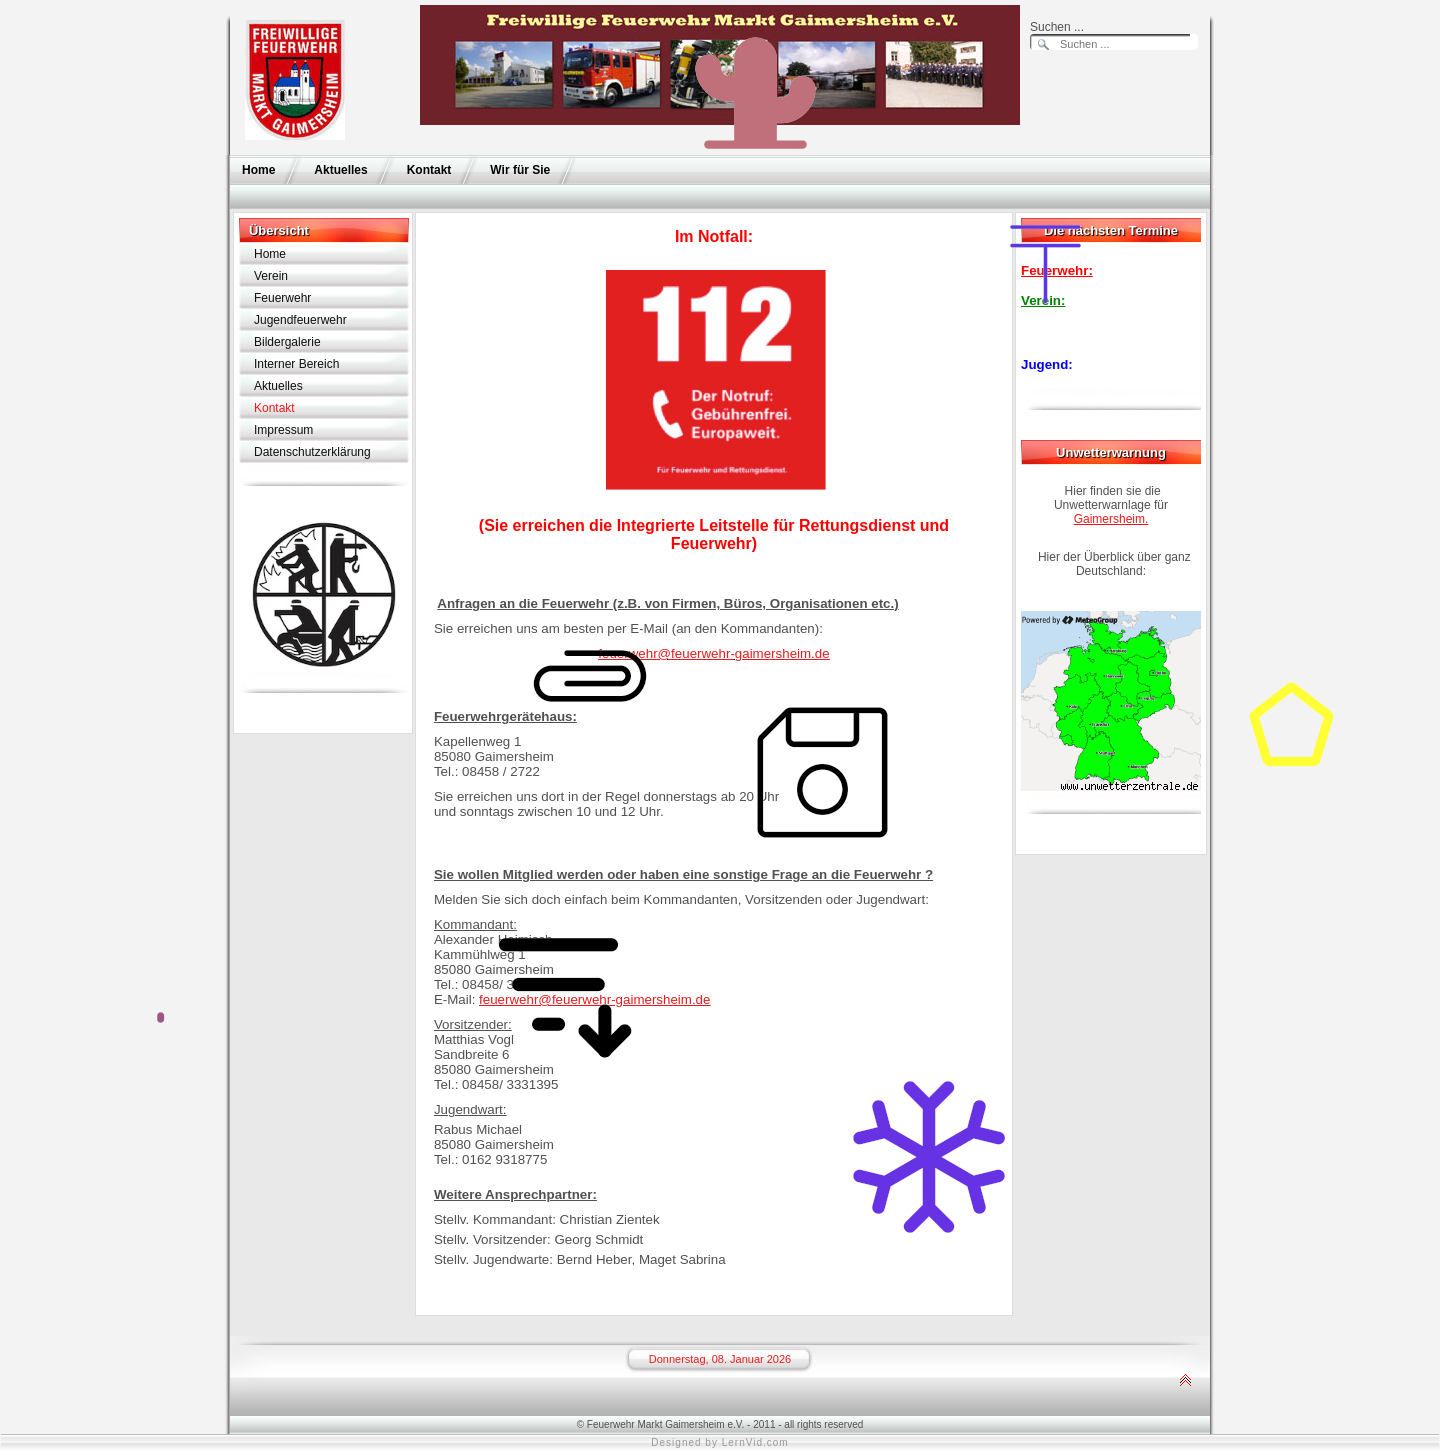 Image resolution: width=1440 pixels, height=1450 pixels. I want to click on indicates no cellular signal available, so click(199, 987).